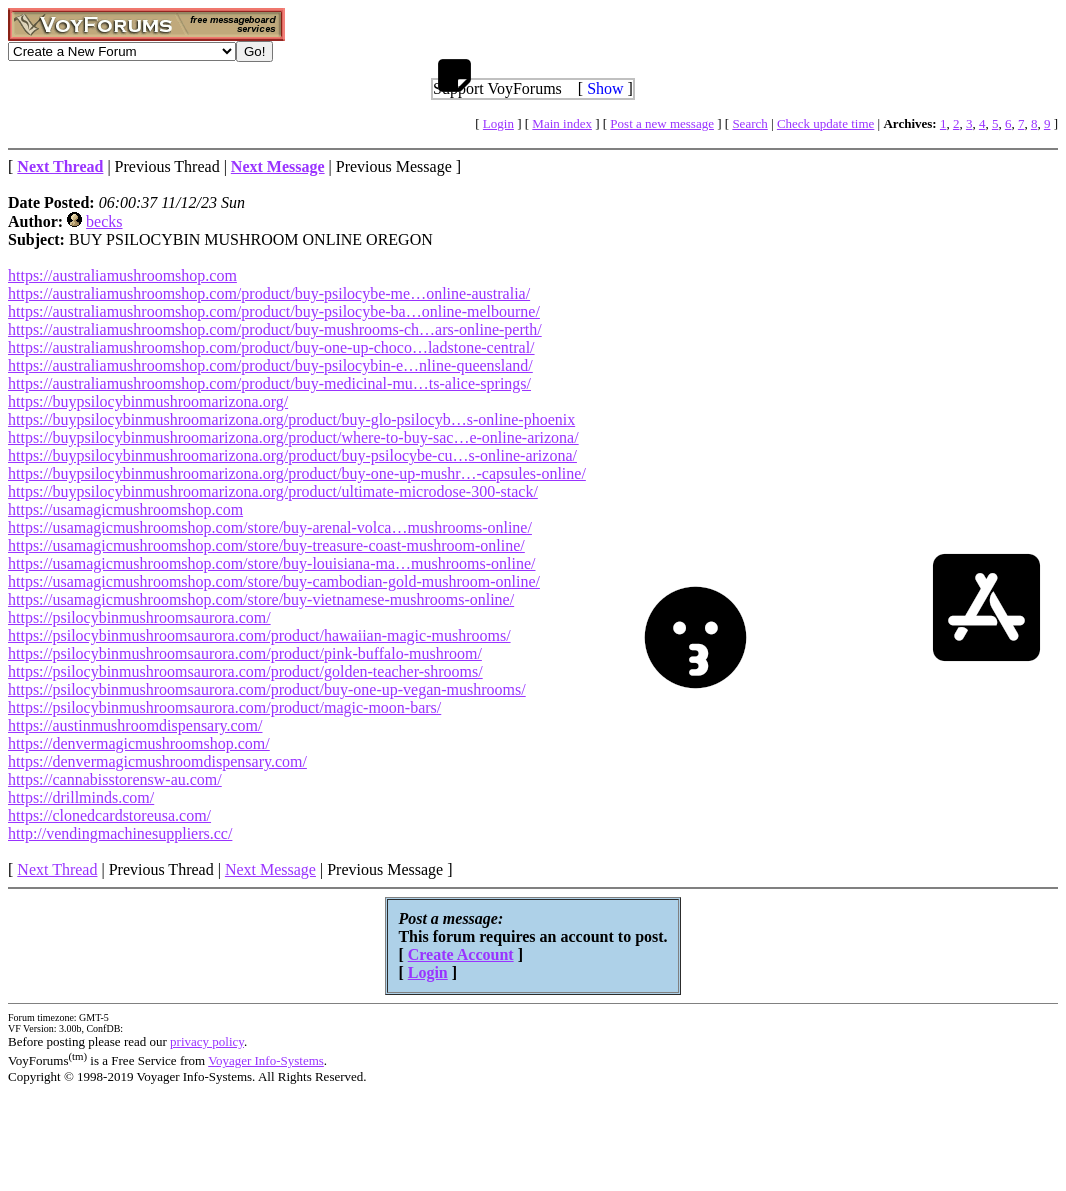  I want to click on open the apple app store, so click(986, 607).